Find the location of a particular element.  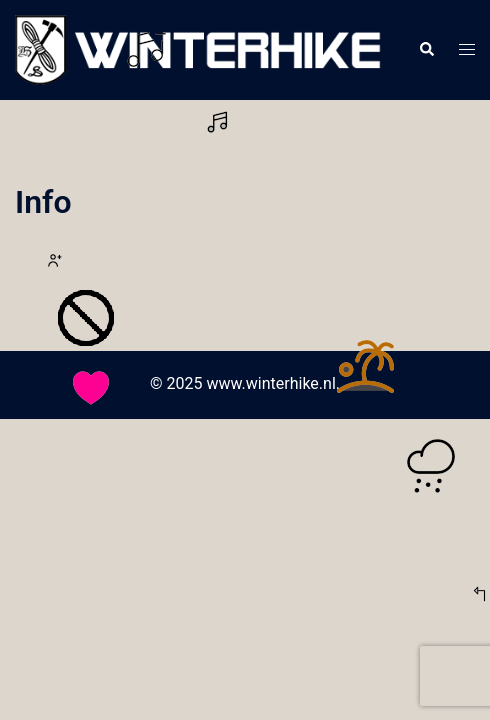

enable do not disturb mode is located at coordinates (86, 318).